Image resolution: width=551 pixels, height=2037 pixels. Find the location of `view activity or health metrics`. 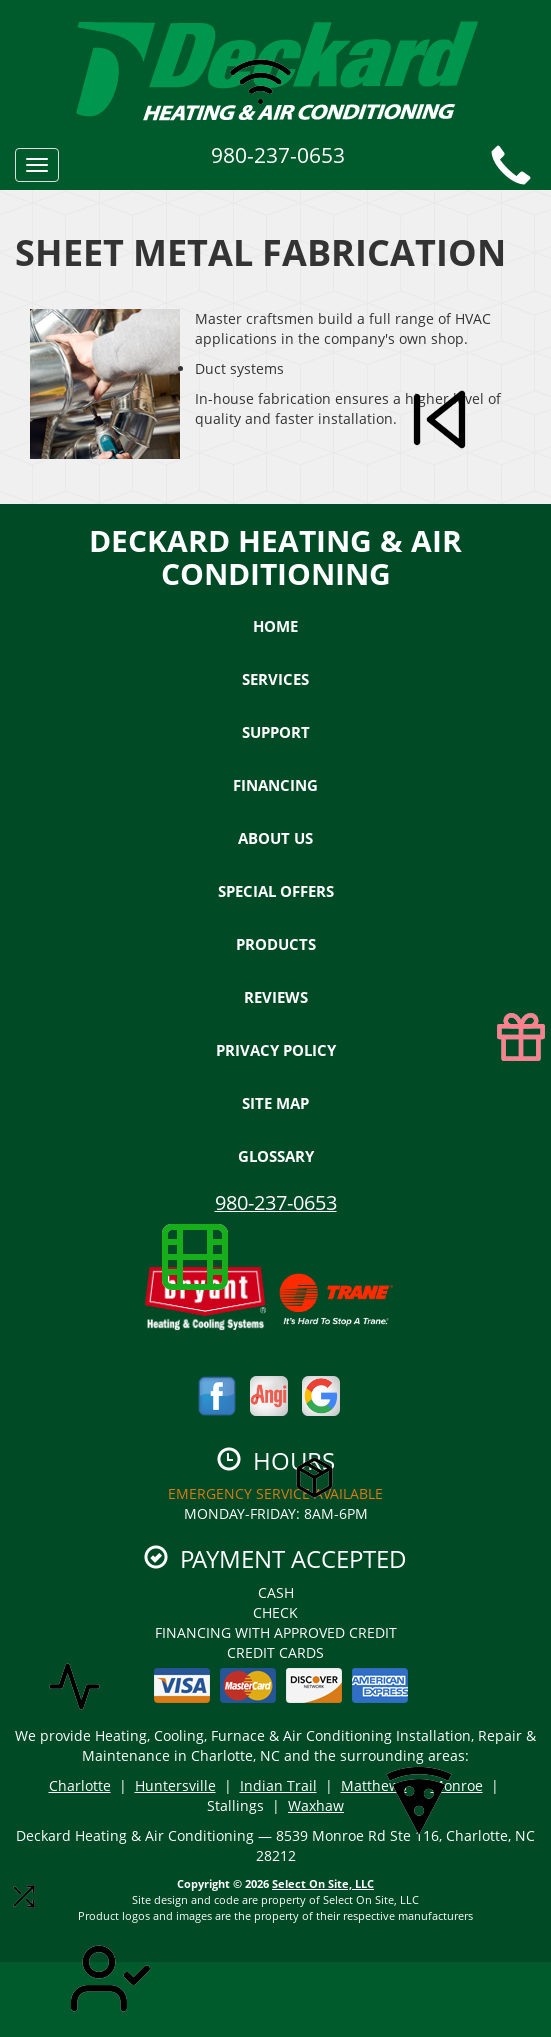

view activity or health metrics is located at coordinates (74, 1686).